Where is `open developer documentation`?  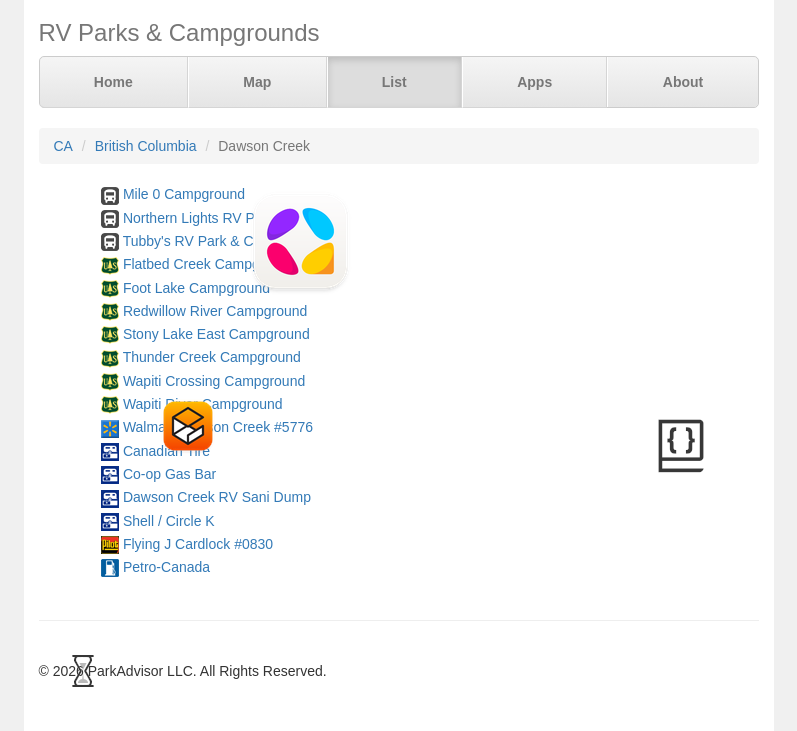 open developer documentation is located at coordinates (681, 446).